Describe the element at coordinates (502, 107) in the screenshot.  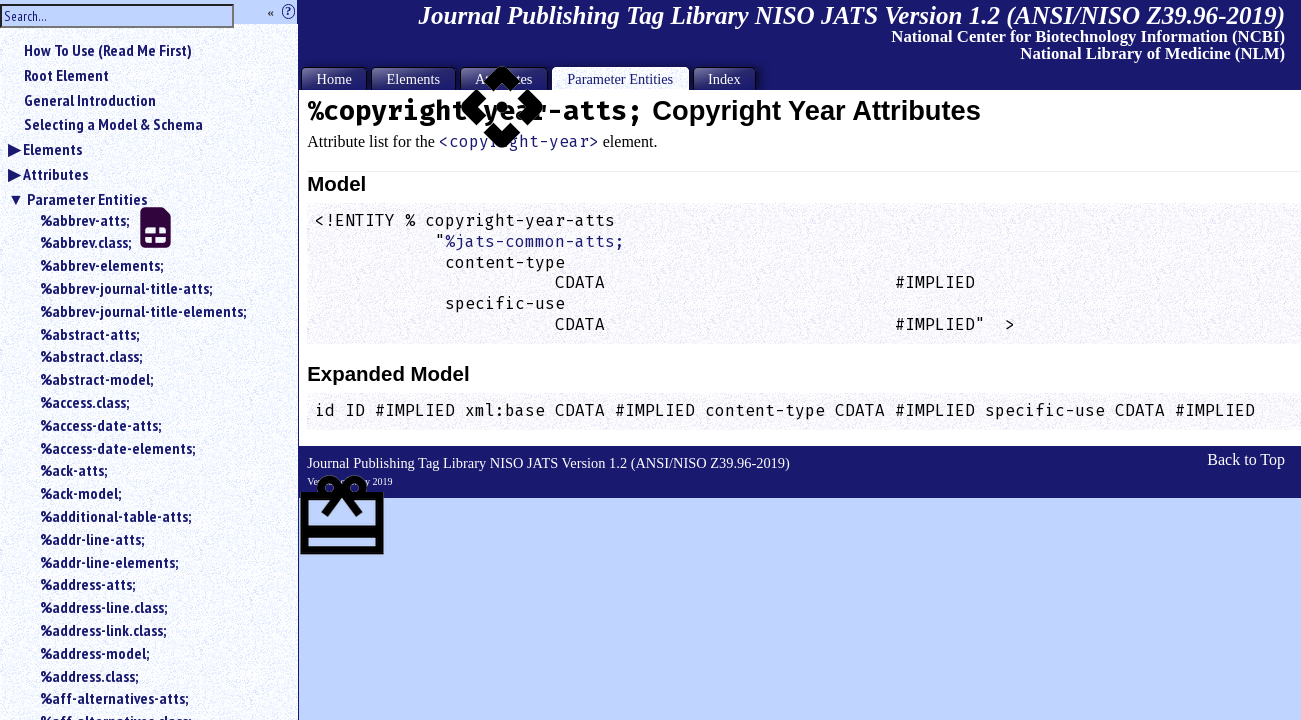
I see `access API settings or integrations` at that location.